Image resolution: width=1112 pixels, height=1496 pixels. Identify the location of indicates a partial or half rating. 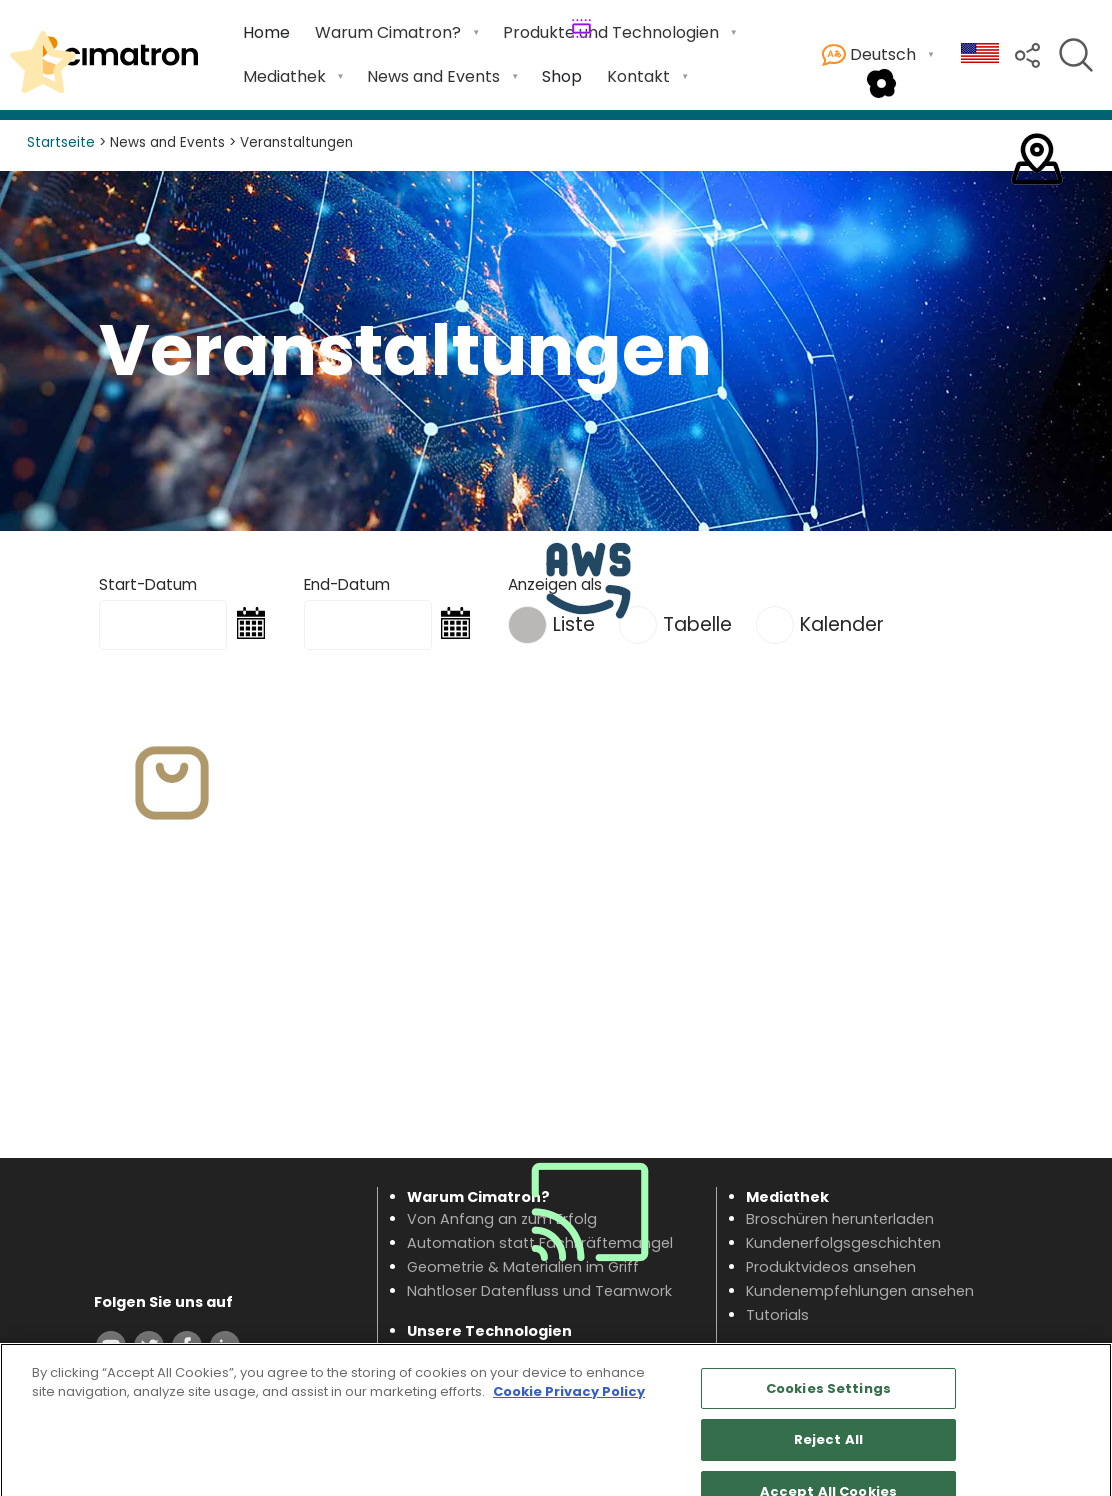
(43, 65).